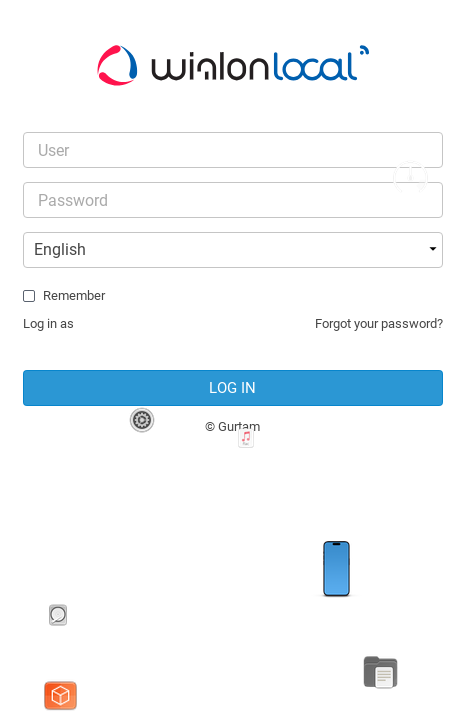  What do you see at coordinates (410, 176) in the screenshot?
I see `view system performance metrics` at bounding box center [410, 176].